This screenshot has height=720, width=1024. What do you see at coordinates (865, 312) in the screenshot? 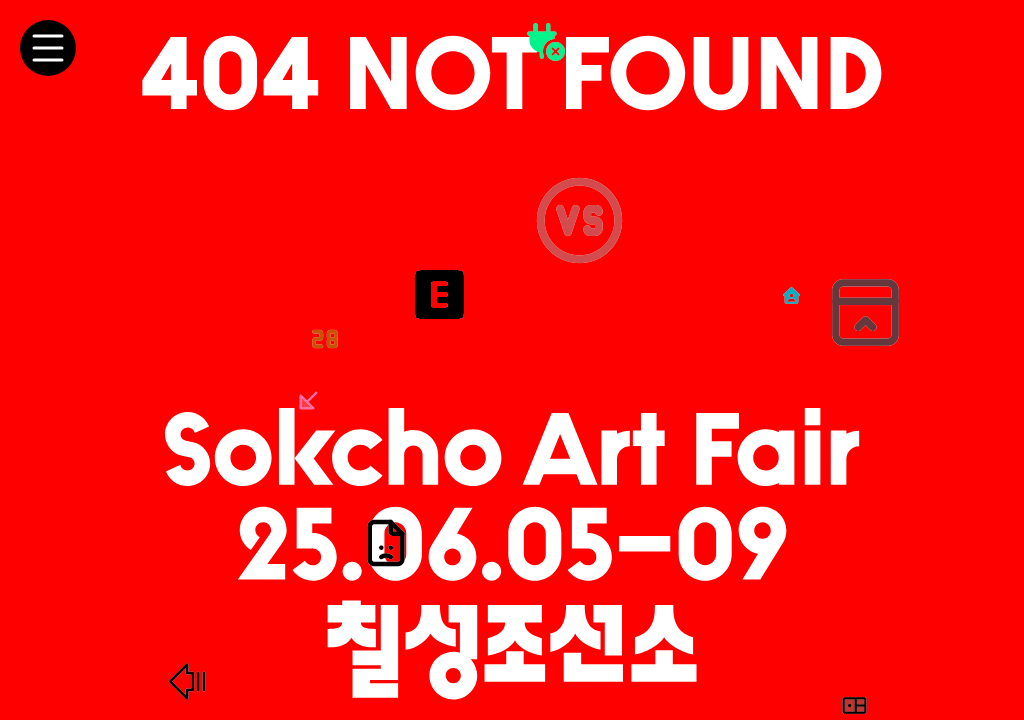
I see `collapse the navigation bar` at bounding box center [865, 312].